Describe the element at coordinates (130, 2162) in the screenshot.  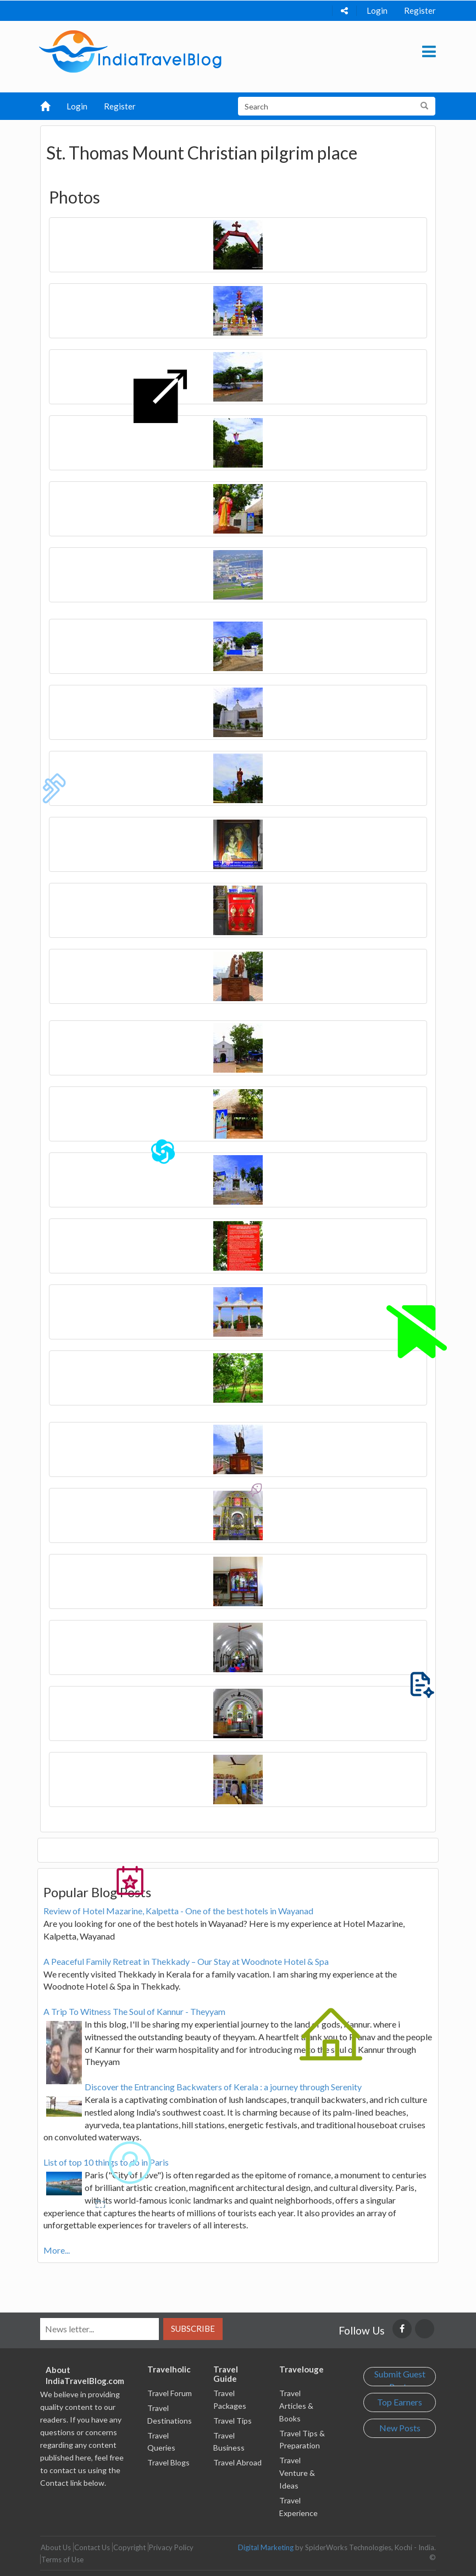
I see `access help or support` at that location.